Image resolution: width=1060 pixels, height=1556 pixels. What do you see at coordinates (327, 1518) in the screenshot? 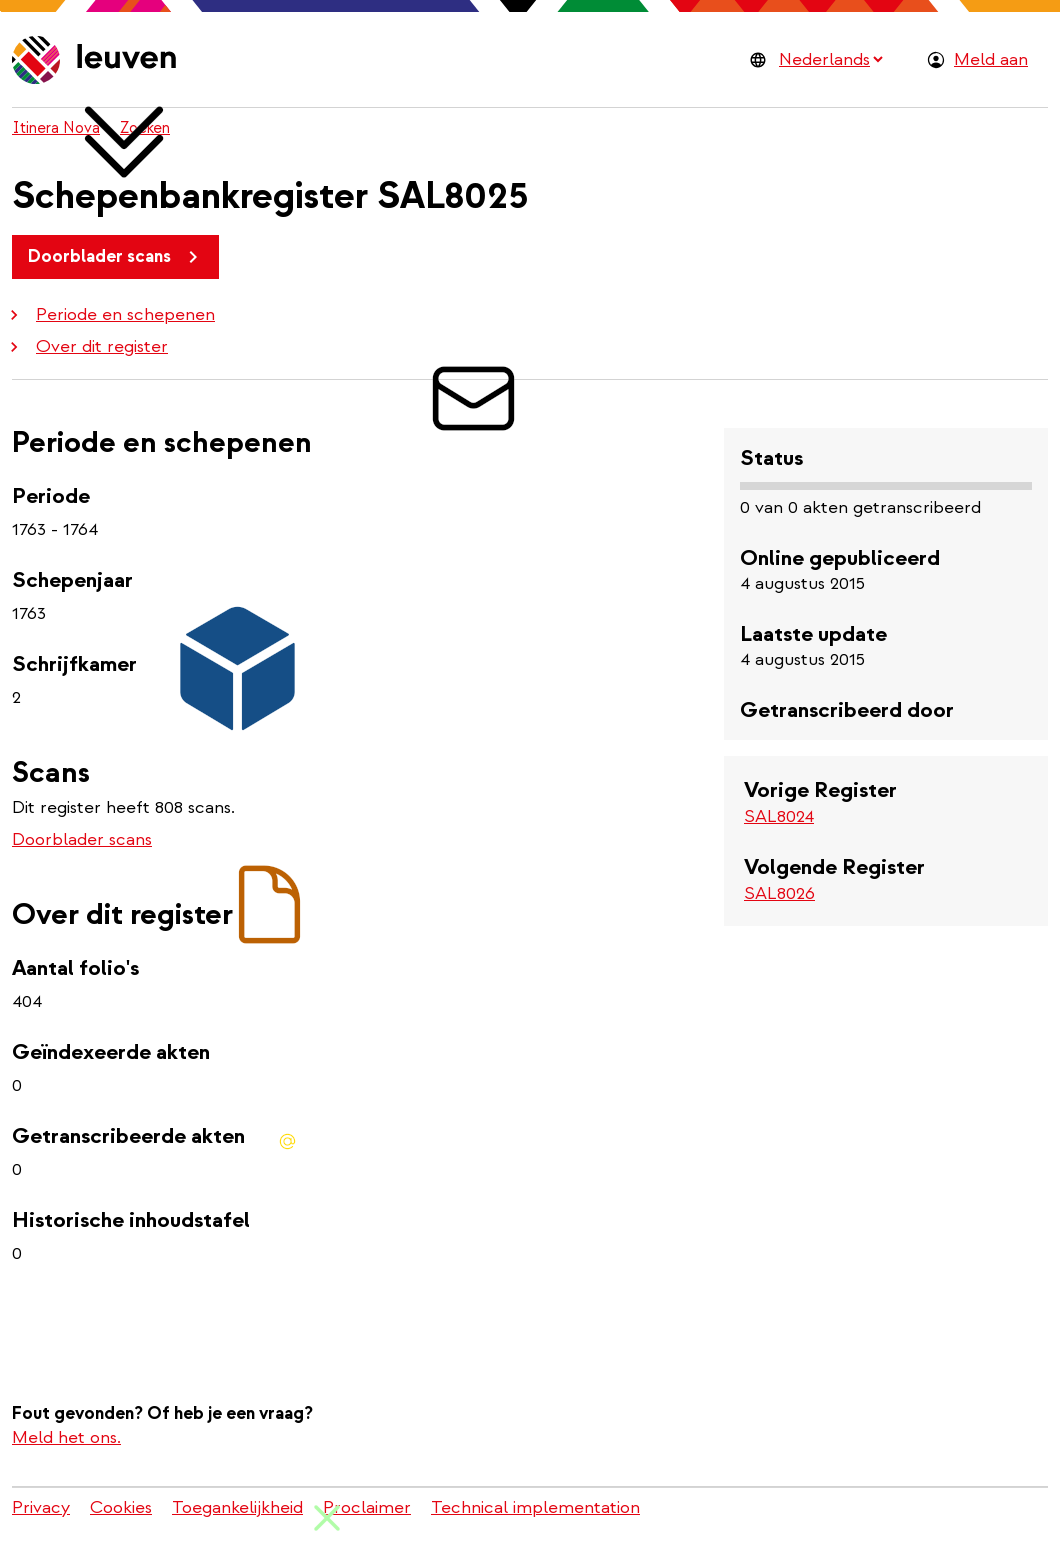
I see `close the current window or dialog` at bounding box center [327, 1518].